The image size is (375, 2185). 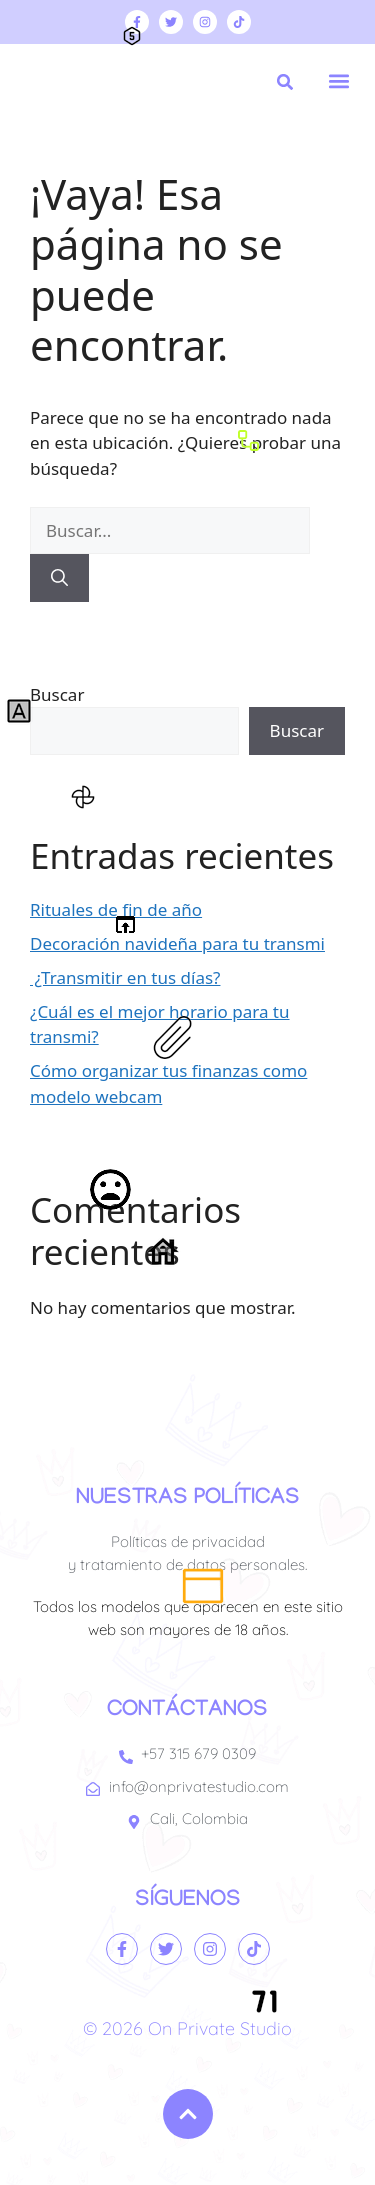 I want to click on attach a file to your message, so click(x=173, y=1037).